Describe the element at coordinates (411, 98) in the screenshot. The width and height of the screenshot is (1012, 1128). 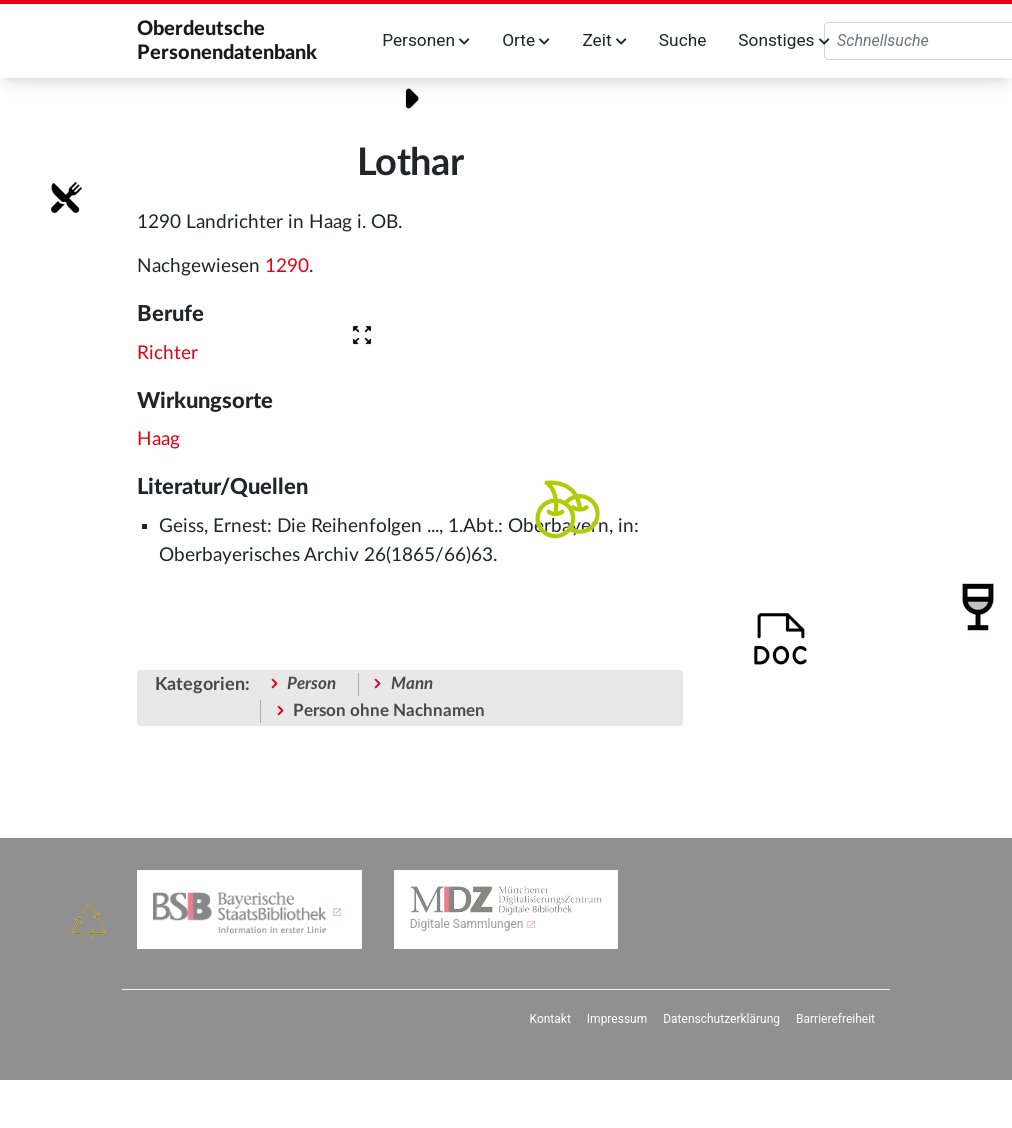
I see `navigate to the next item or screen` at that location.